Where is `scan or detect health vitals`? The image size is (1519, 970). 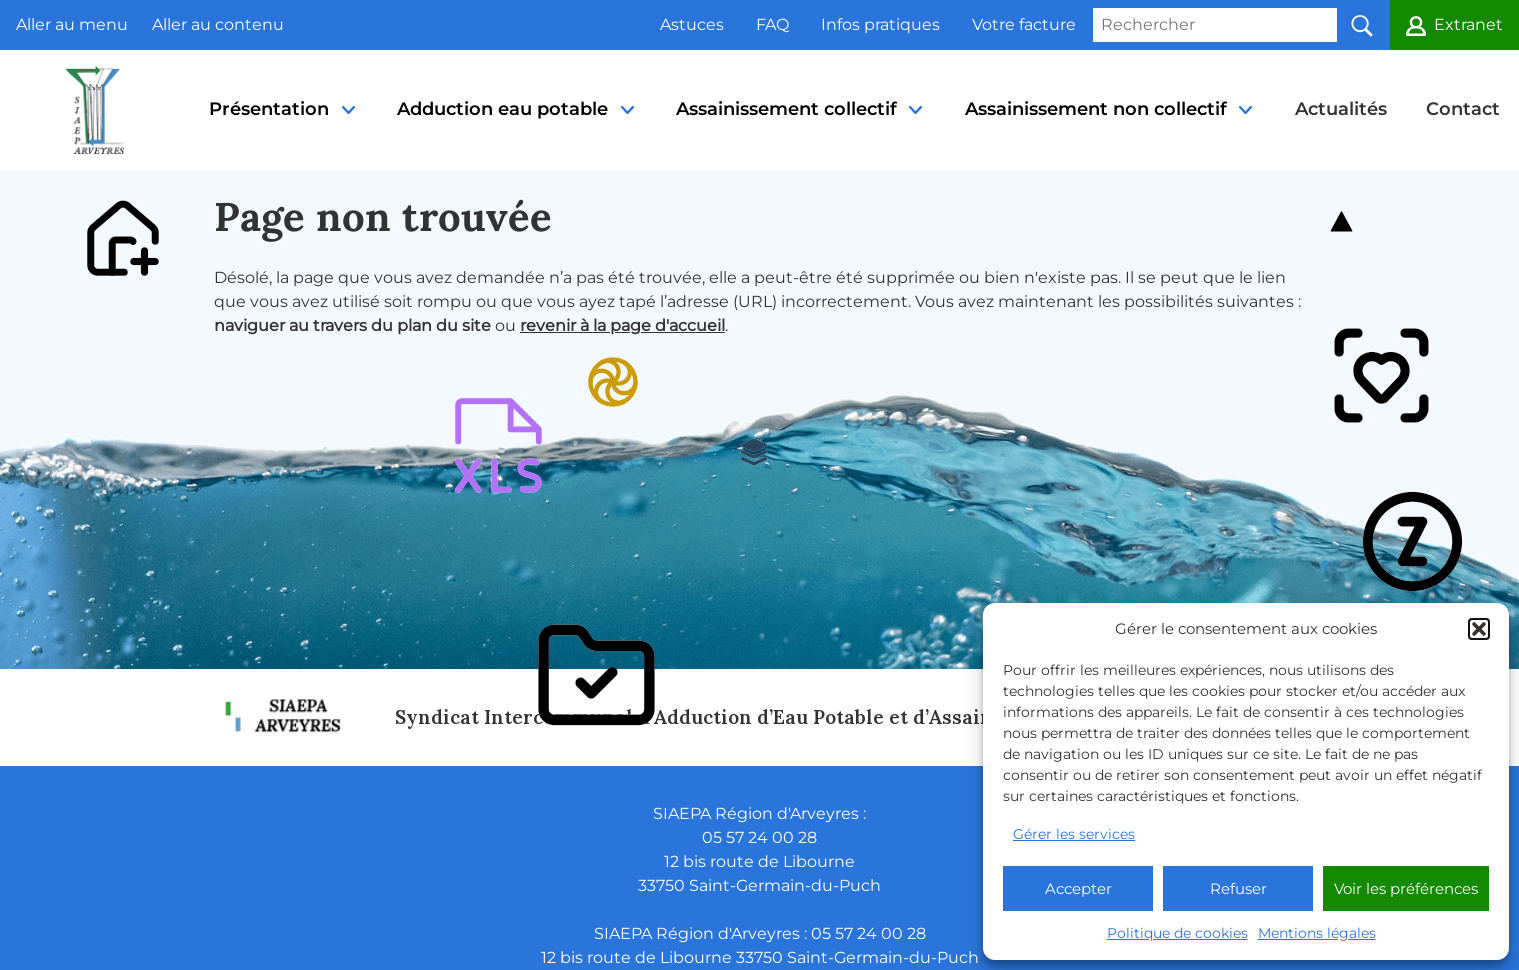
scan or detect health vitals is located at coordinates (1381, 375).